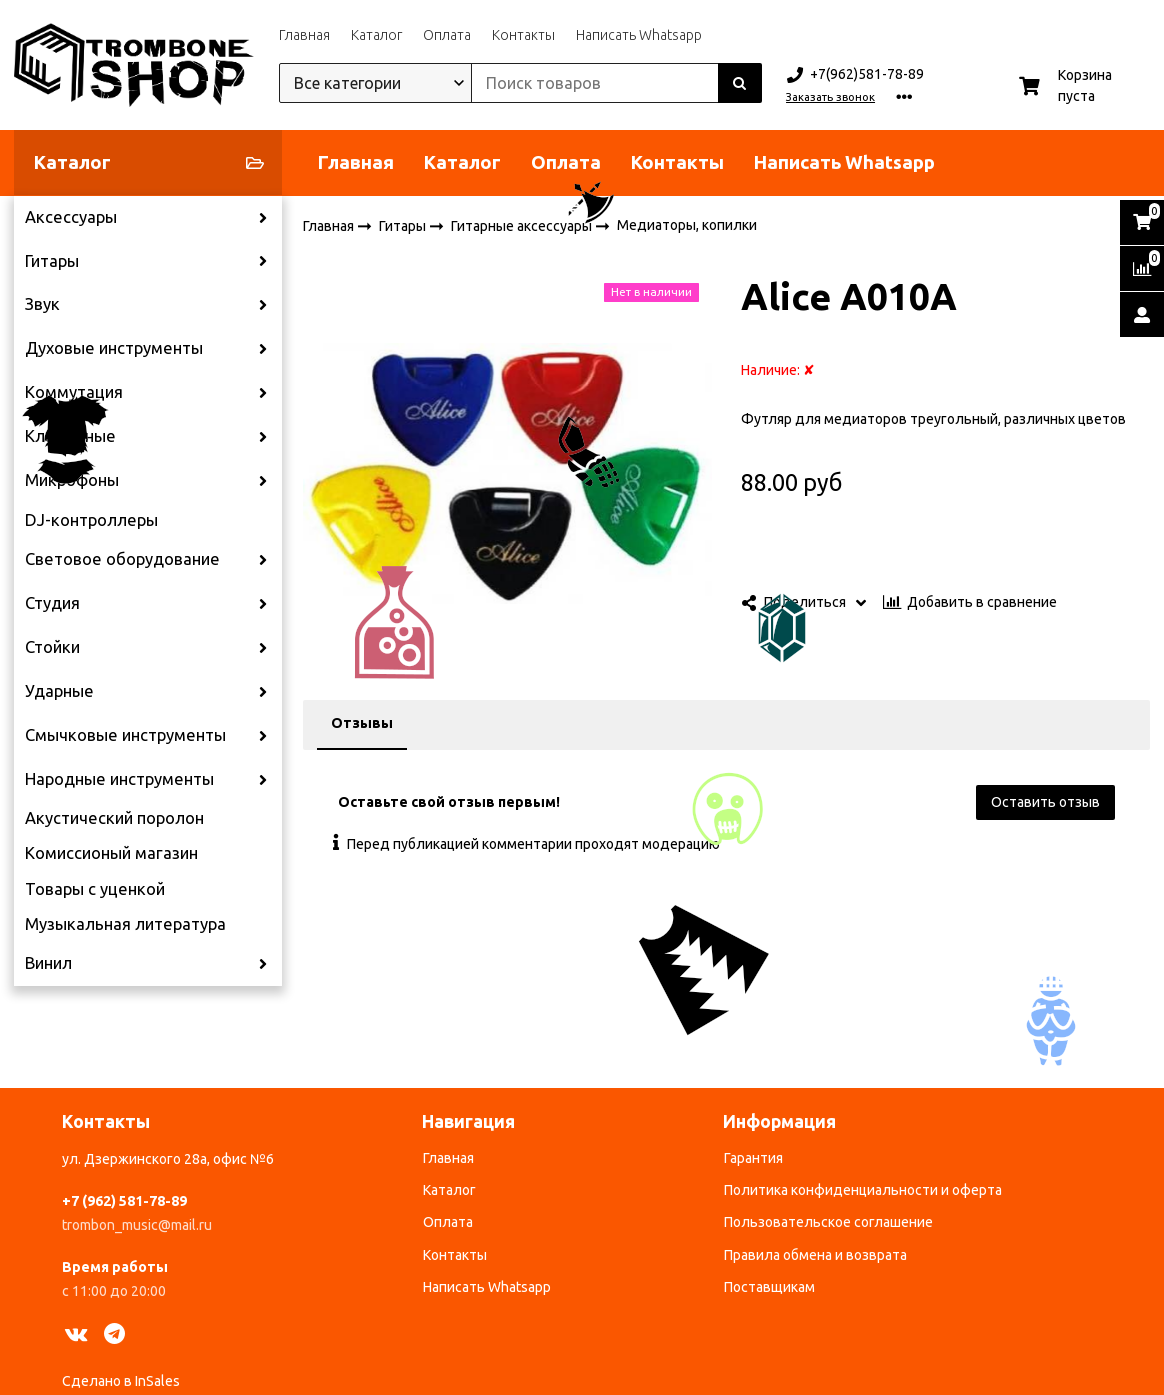 The width and height of the screenshot is (1164, 1395). Describe the element at coordinates (782, 628) in the screenshot. I see `collect or spend in-game currency` at that location.